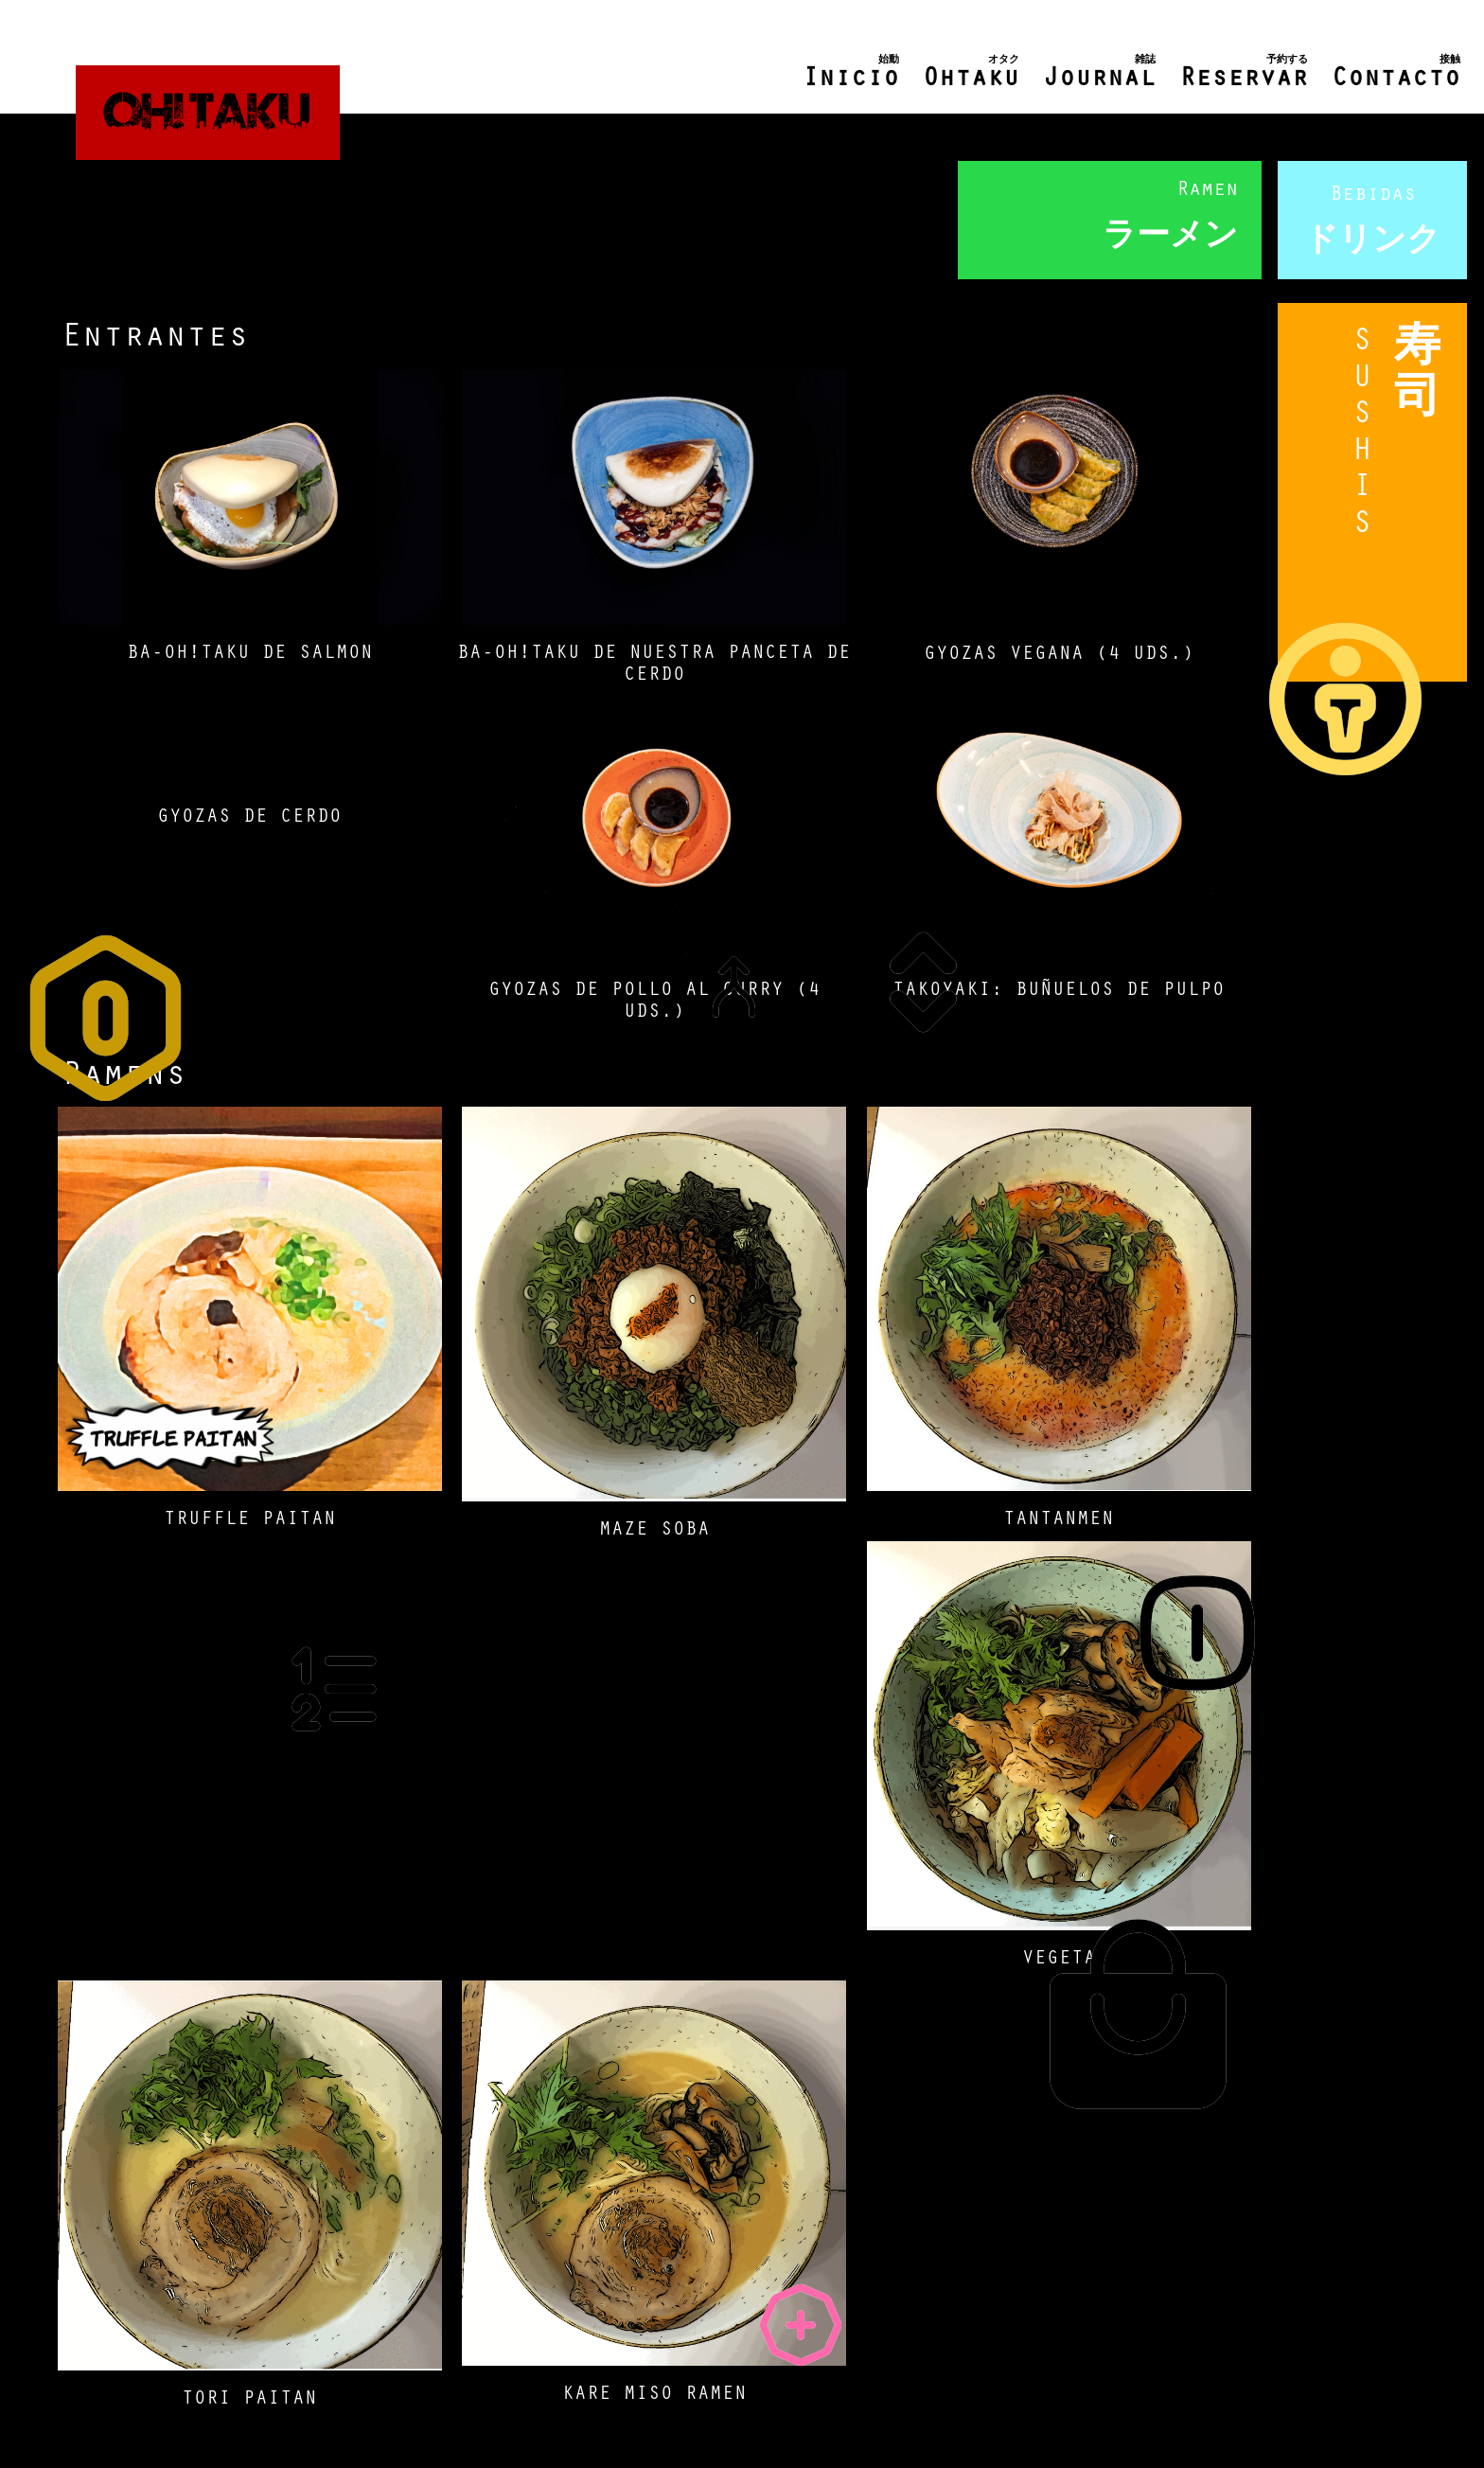  What do you see at coordinates (801, 2325) in the screenshot?
I see `add a new item or element` at bounding box center [801, 2325].